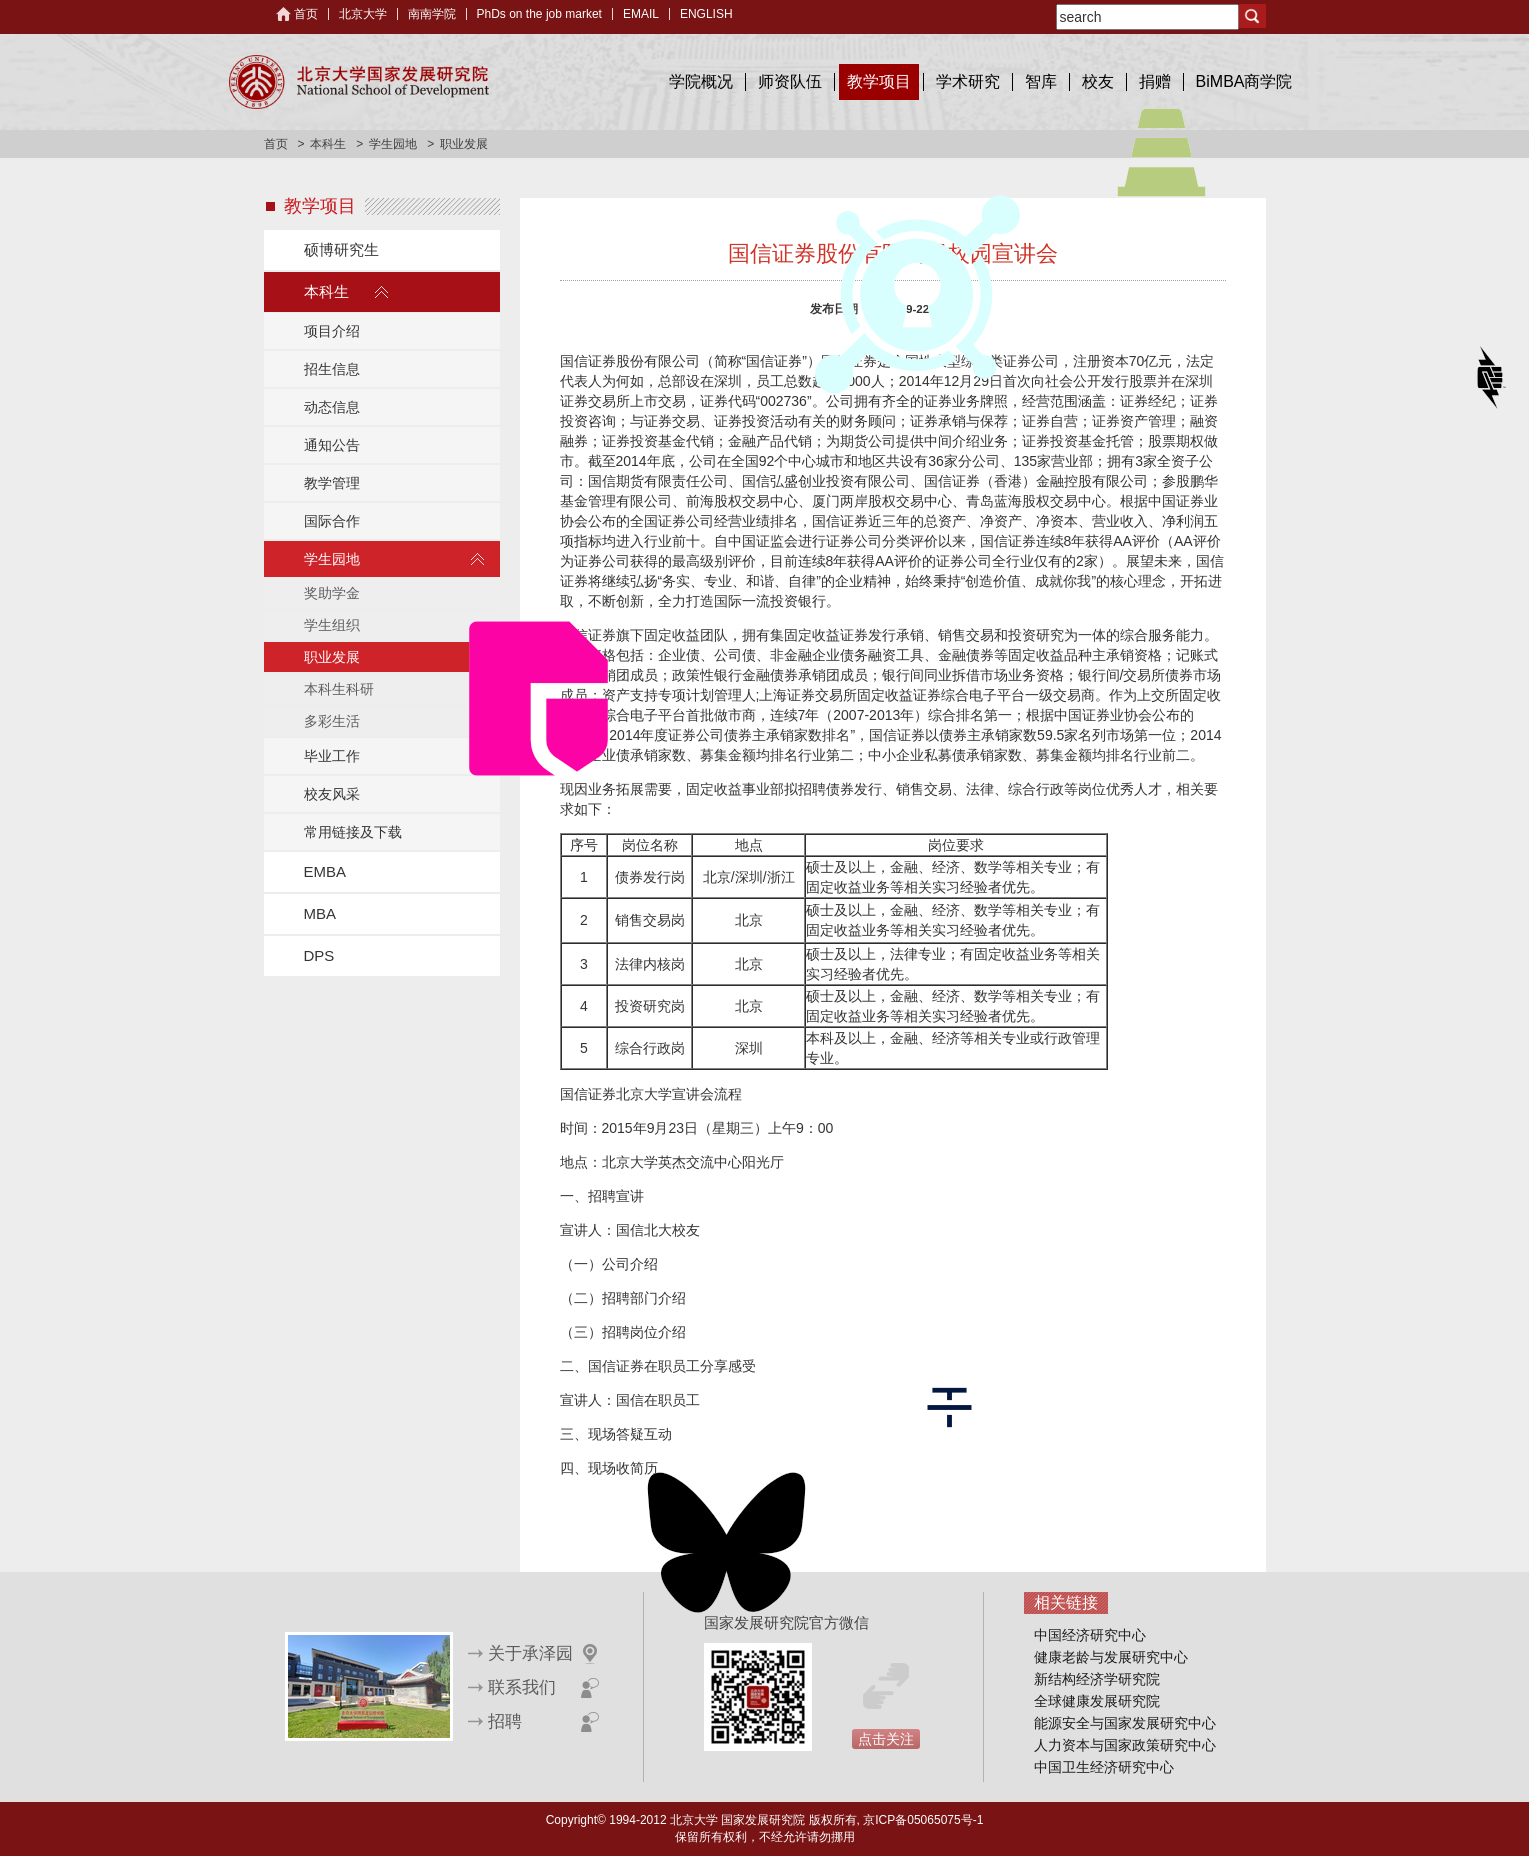  Describe the element at coordinates (917, 294) in the screenshot. I see `keycdn content delivery network logo` at that location.